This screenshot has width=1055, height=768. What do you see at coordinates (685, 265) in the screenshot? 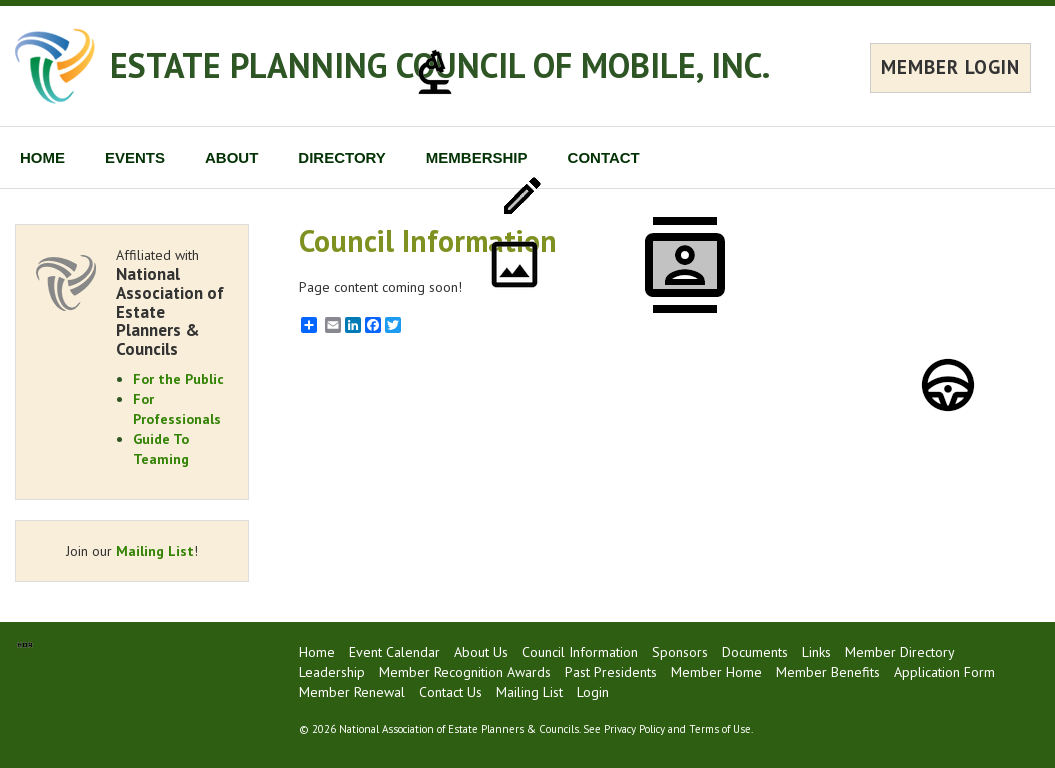
I see `access your contacts list` at bounding box center [685, 265].